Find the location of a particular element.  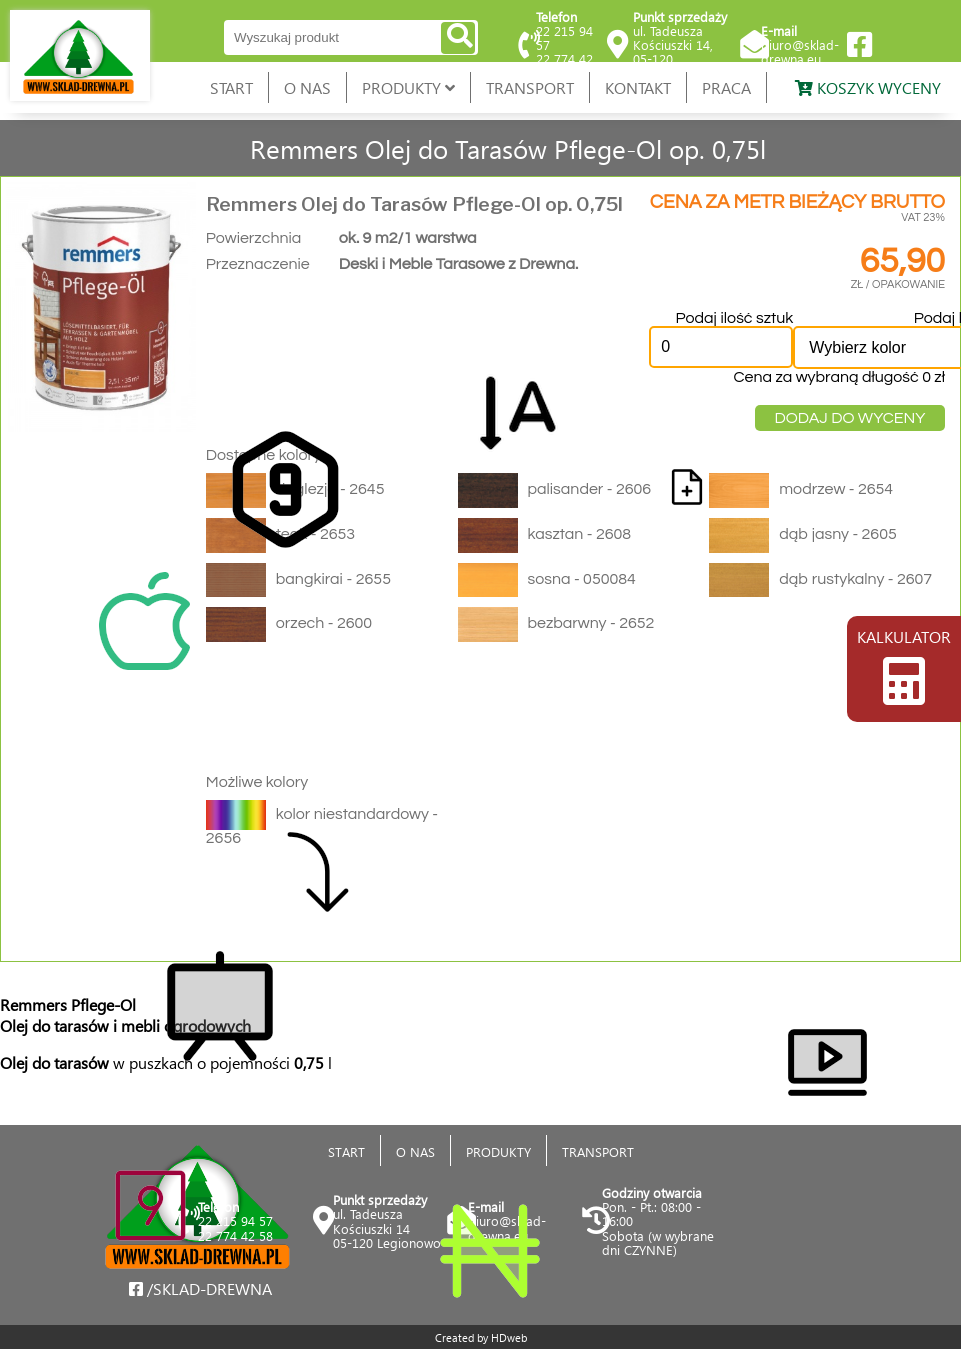

start or view a presentation is located at coordinates (220, 1008).